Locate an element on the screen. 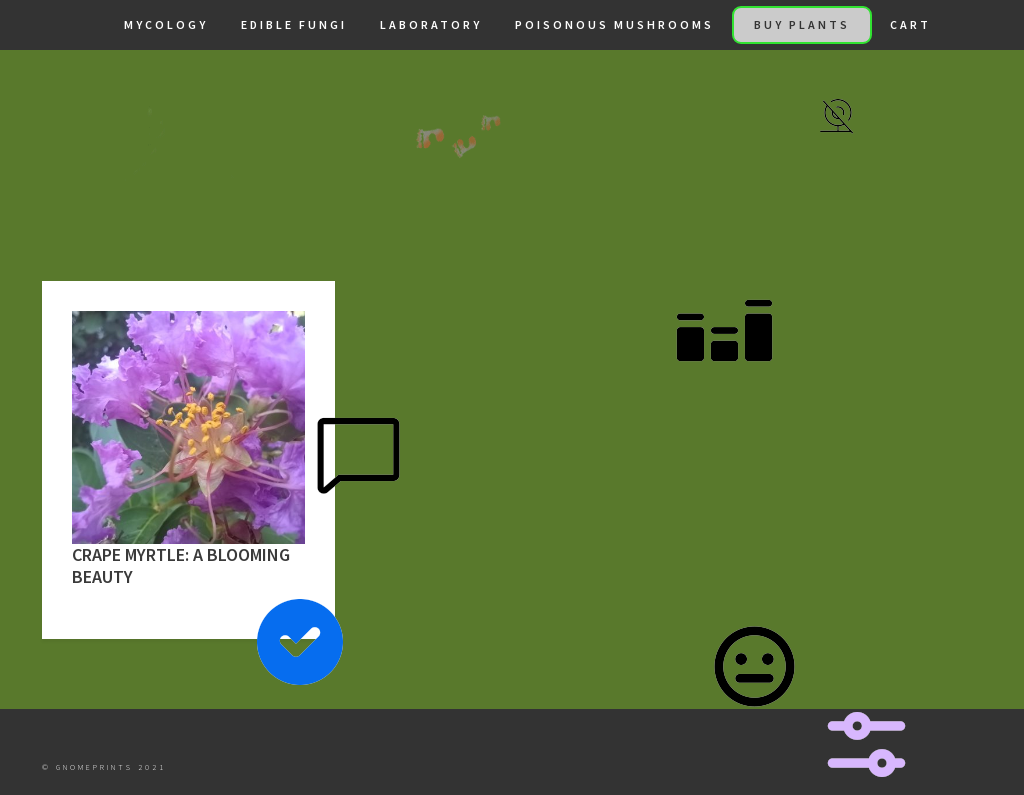  adjust audio equalizer settings is located at coordinates (724, 330).